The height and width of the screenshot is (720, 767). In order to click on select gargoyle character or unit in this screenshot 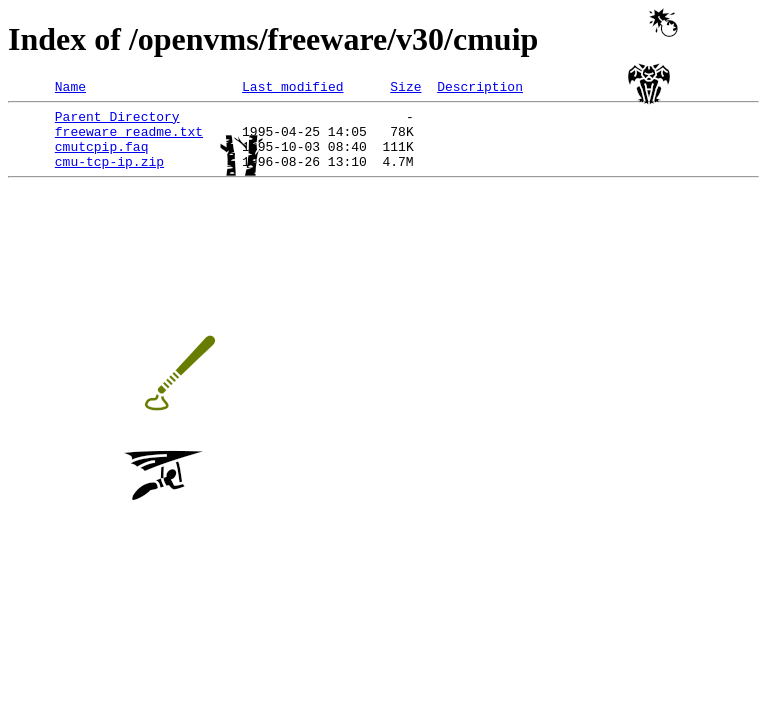, I will do `click(649, 84)`.